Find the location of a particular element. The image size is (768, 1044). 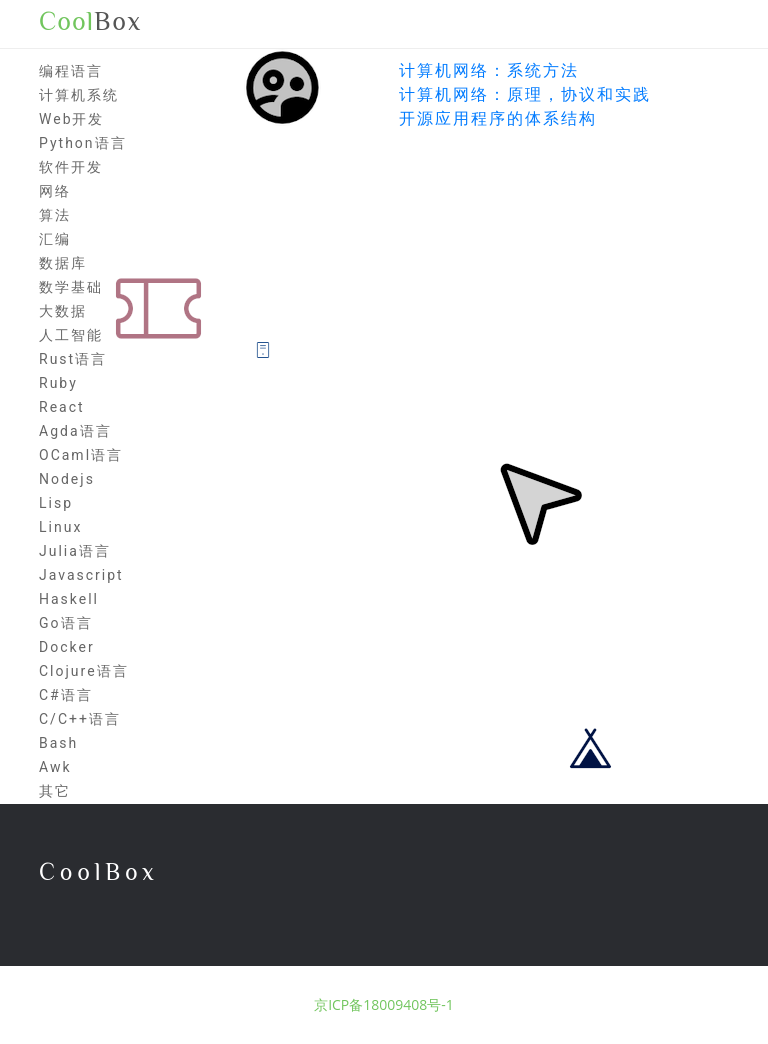

view supervised or child accounts is located at coordinates (282, 87).